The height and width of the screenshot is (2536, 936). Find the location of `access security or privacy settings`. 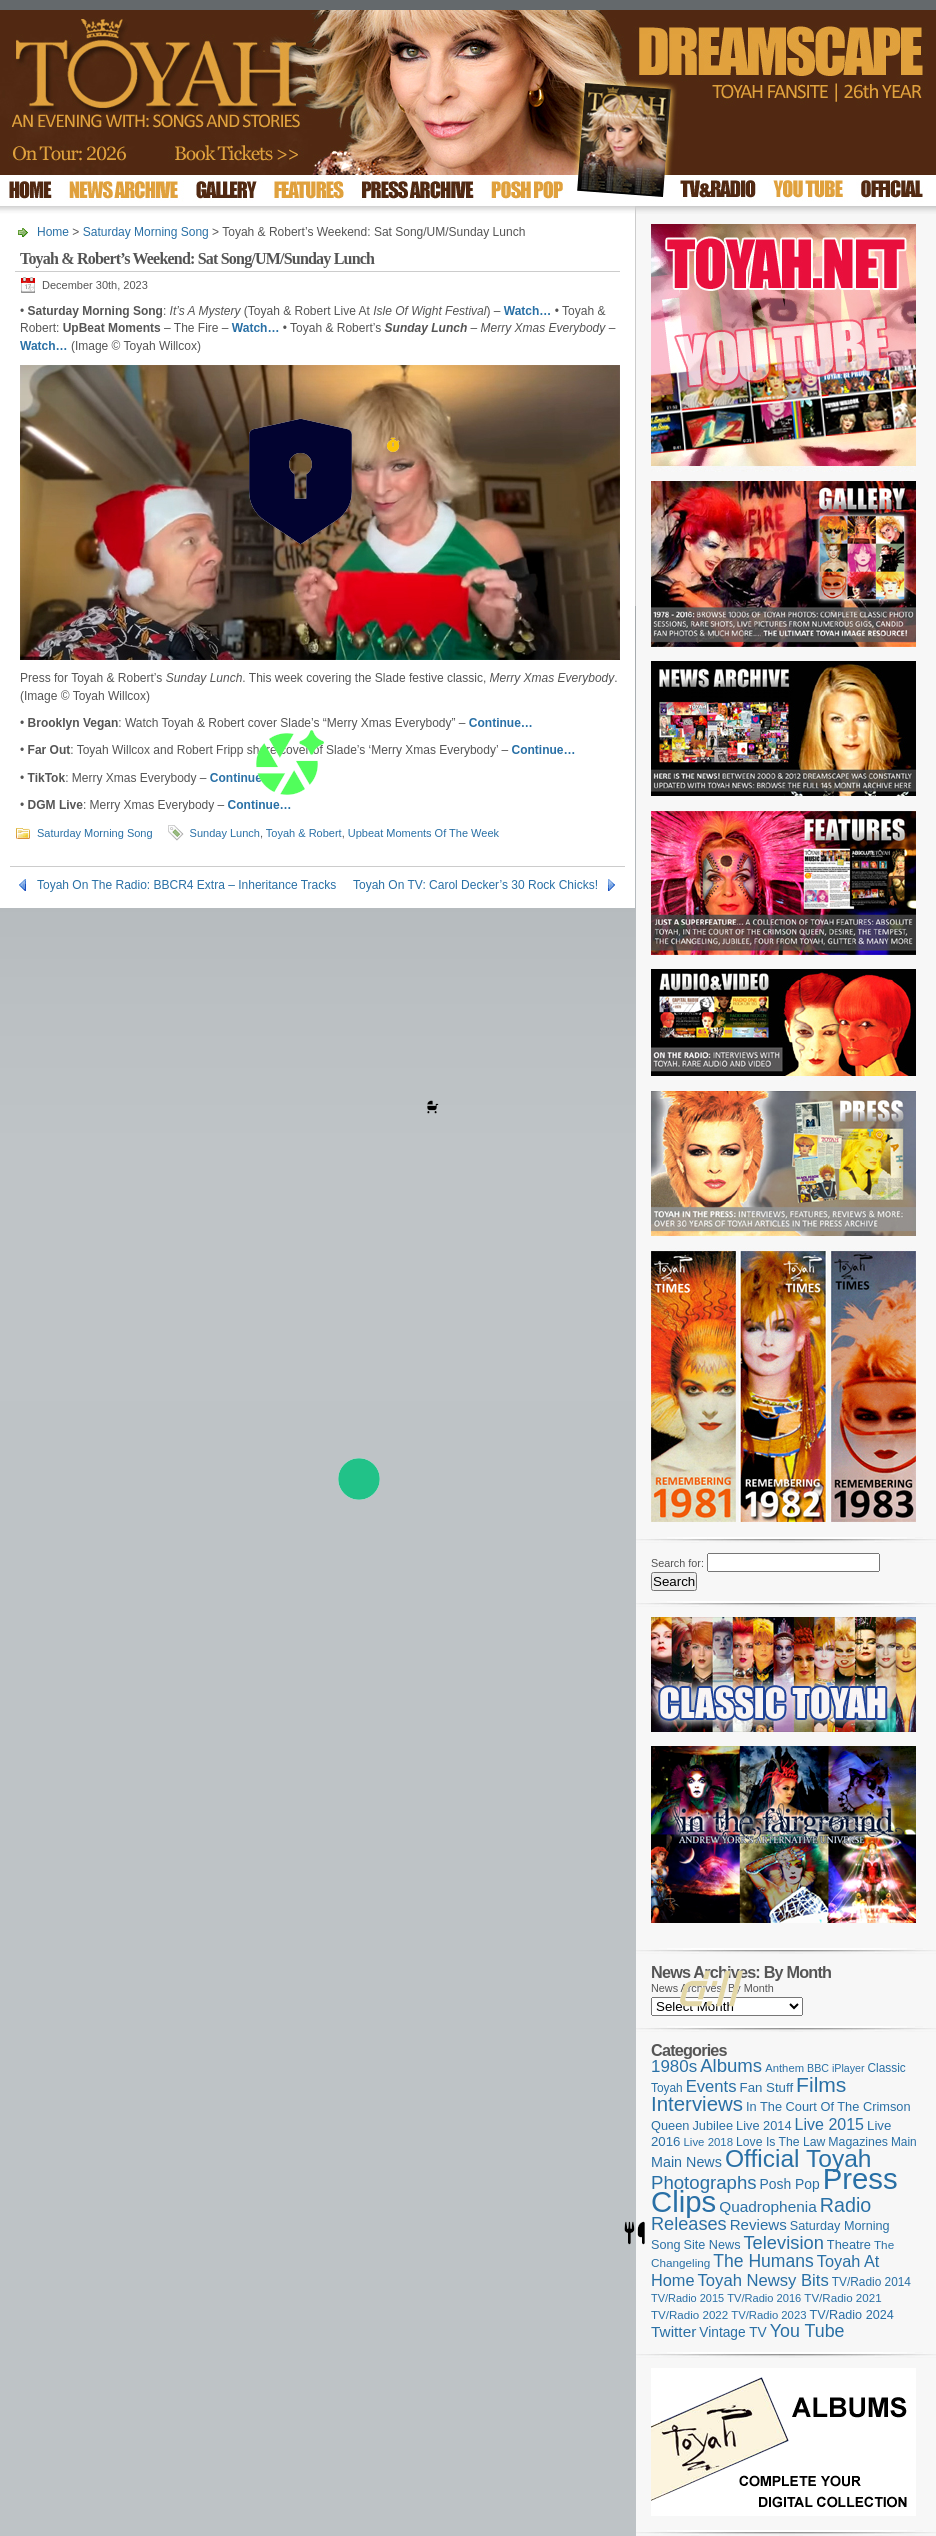

access security or privacy settings is located at coordinates (300, 481).